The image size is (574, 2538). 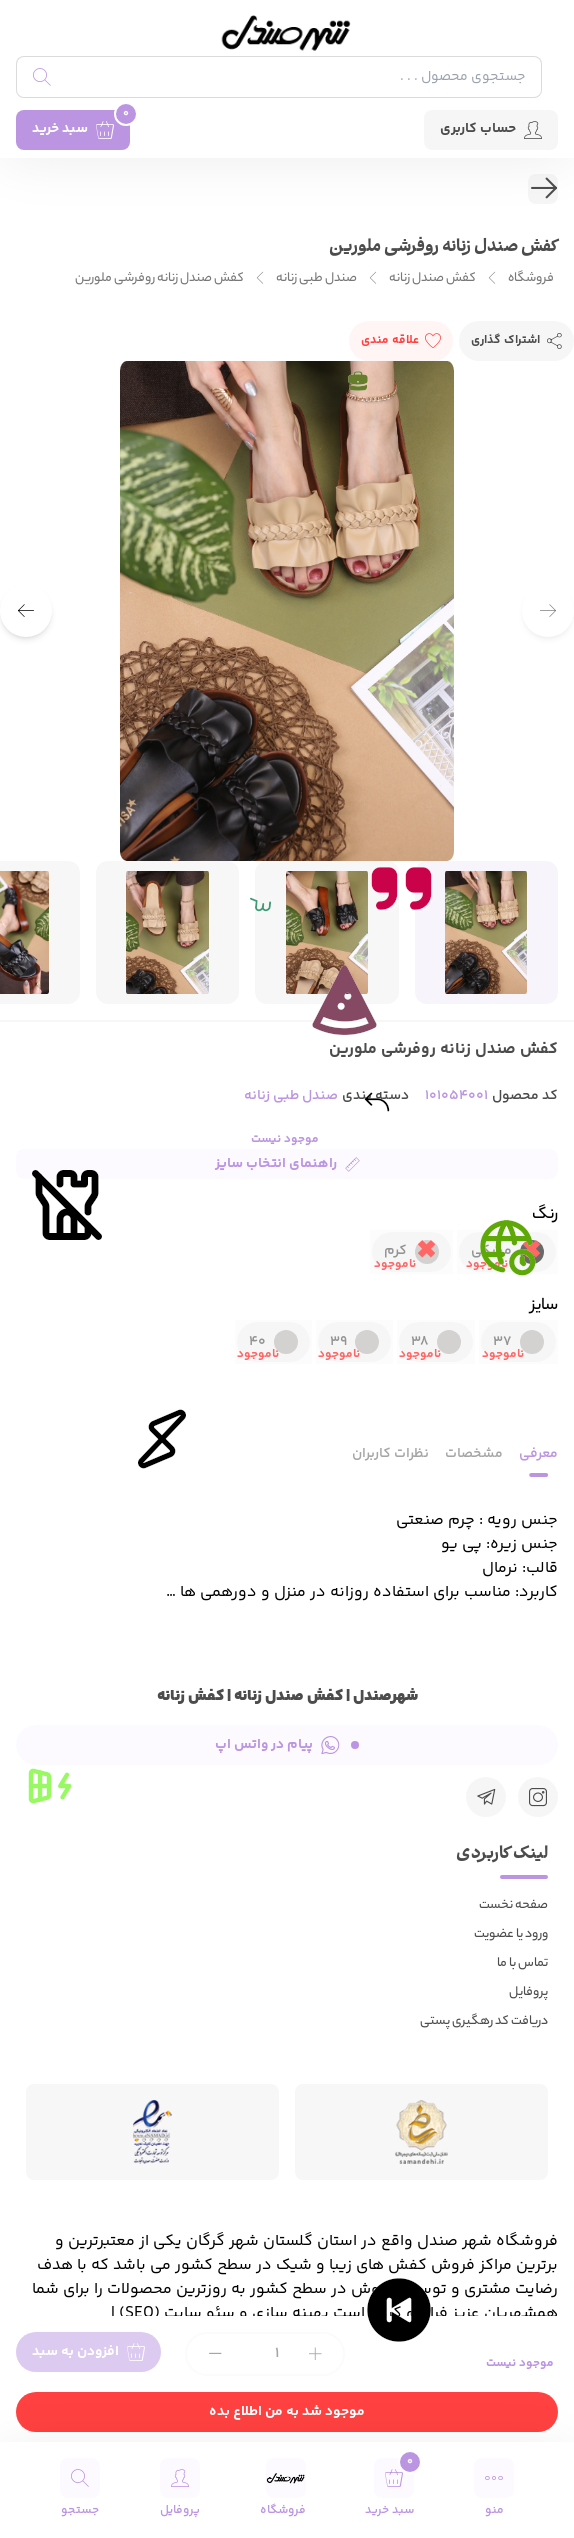 What do you see at coordinates (260, 904) in the screenshot?
I see `open the Wish shopping app` at bounding box center [260, 904].